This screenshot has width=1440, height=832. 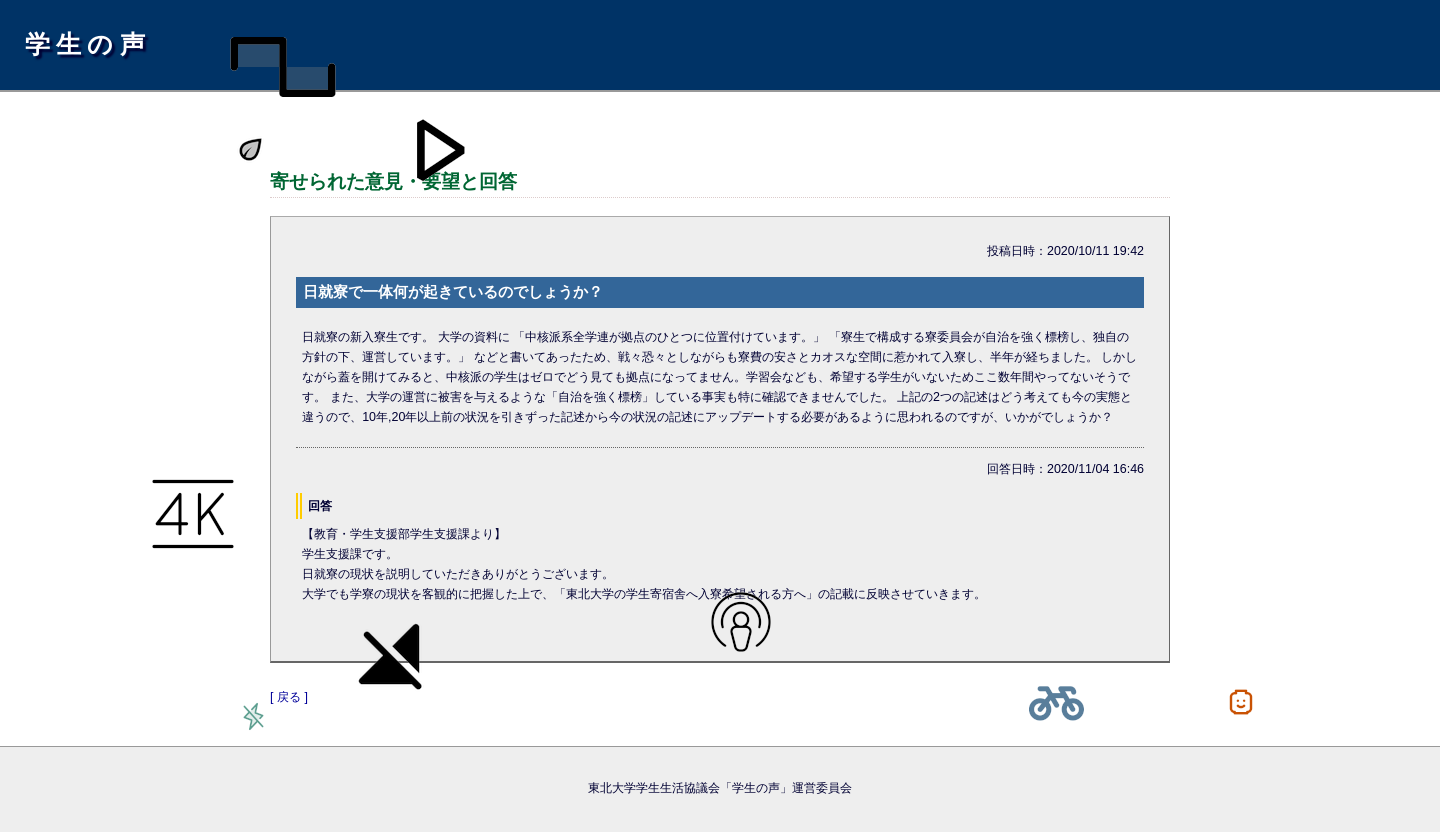 I want to click on disable flash or lightning mode, so click(x=253, y=716).